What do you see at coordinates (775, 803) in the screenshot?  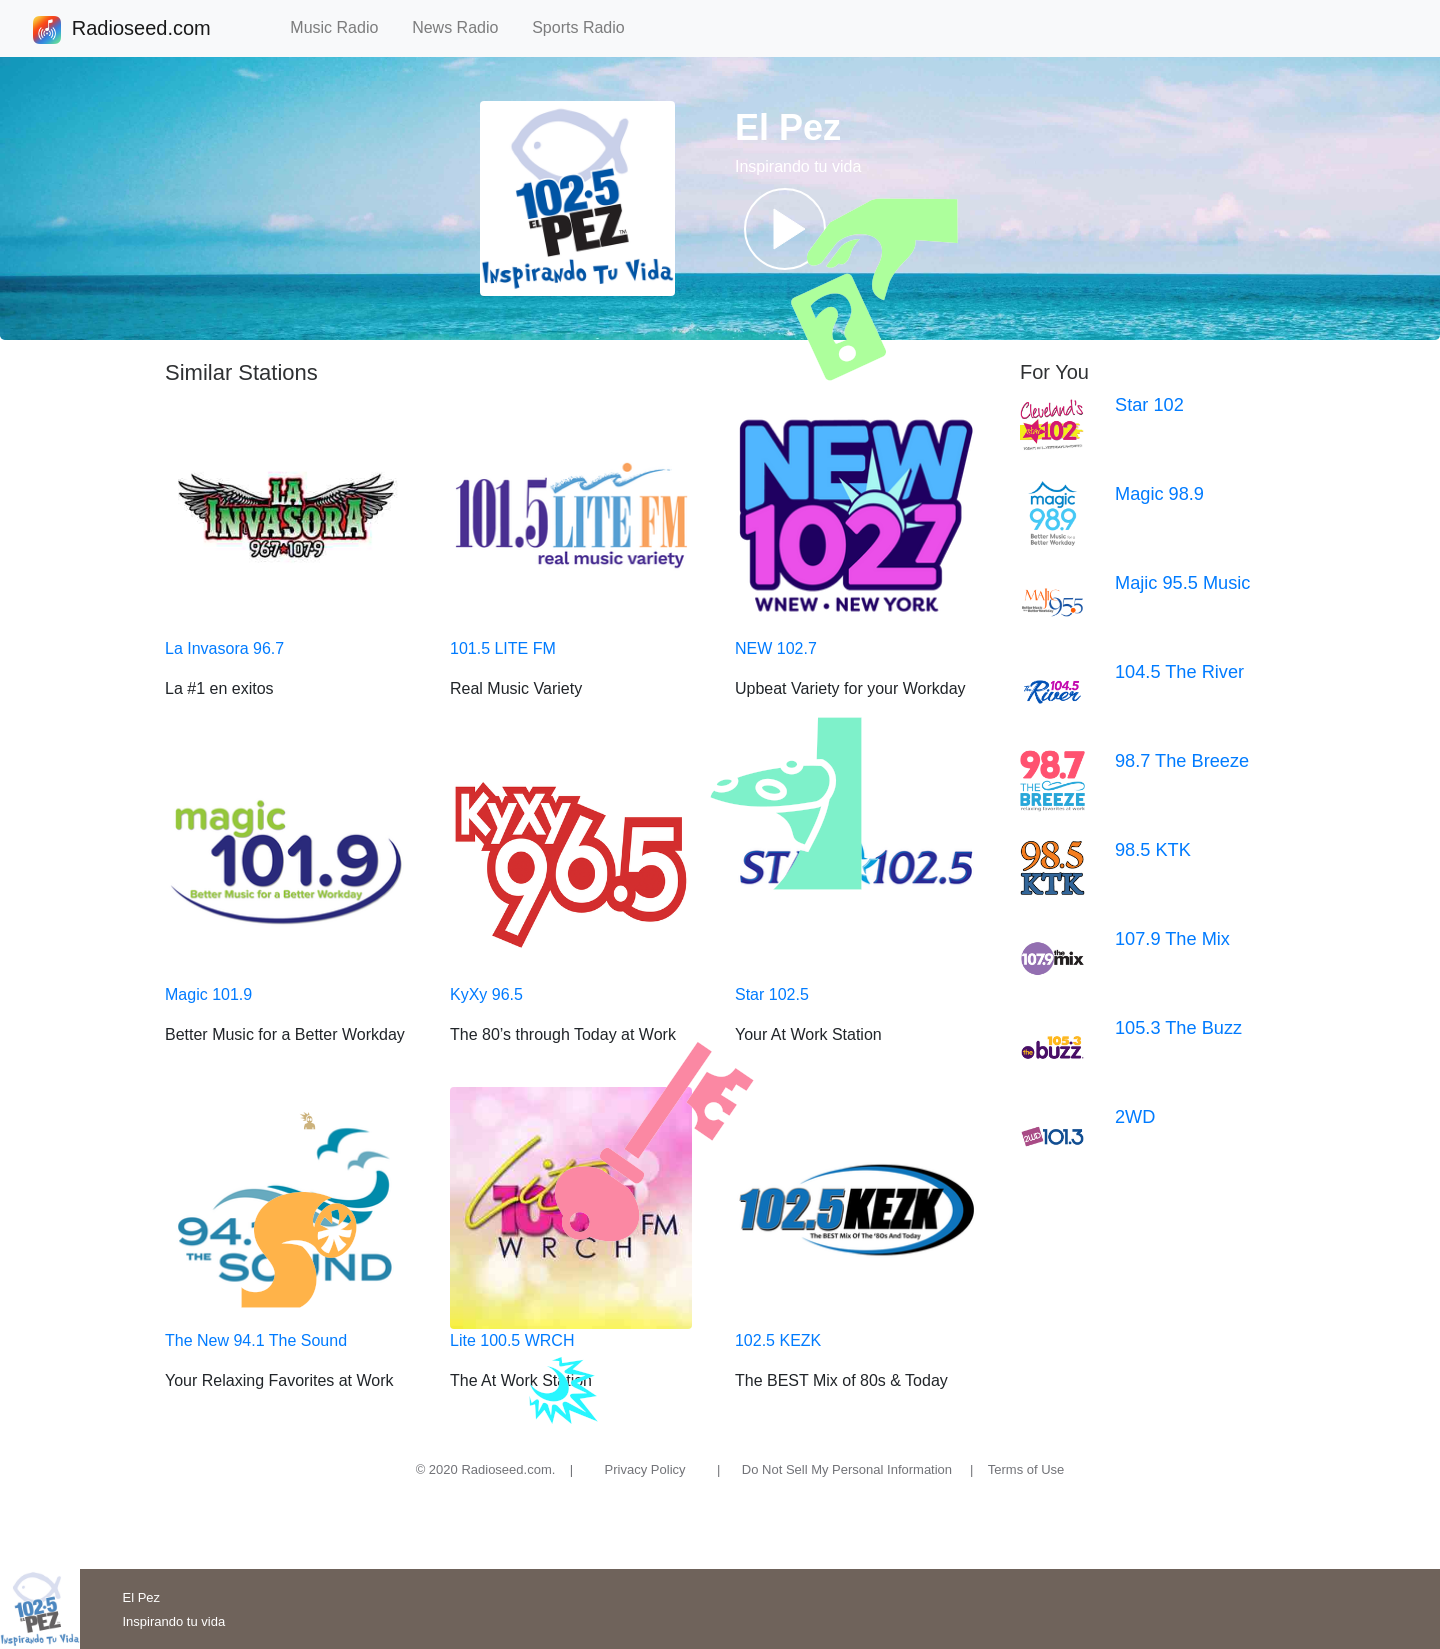 I see `indicates a foraging or mushroom gathering activity` at bounding box center [775, 803].